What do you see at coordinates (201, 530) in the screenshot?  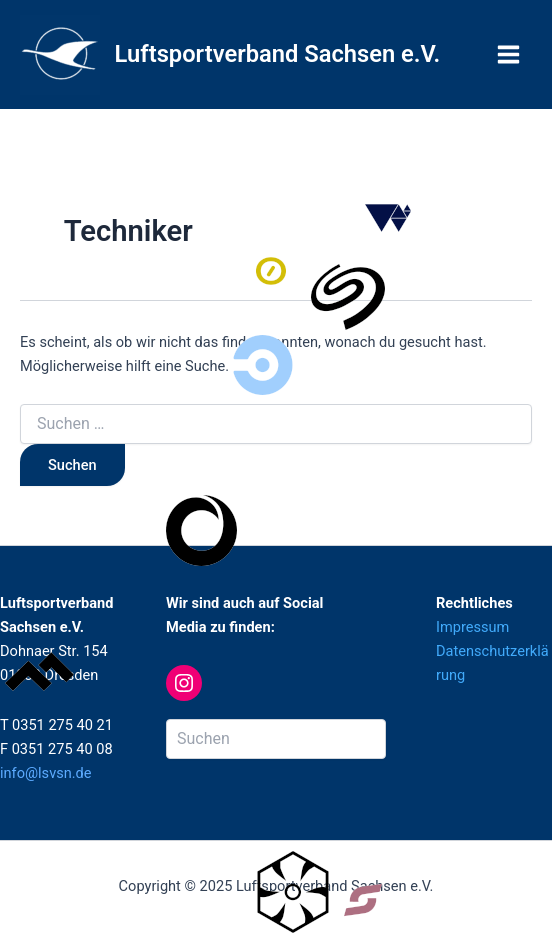 I see `singlestore database service` at bounding box center [201, 530].